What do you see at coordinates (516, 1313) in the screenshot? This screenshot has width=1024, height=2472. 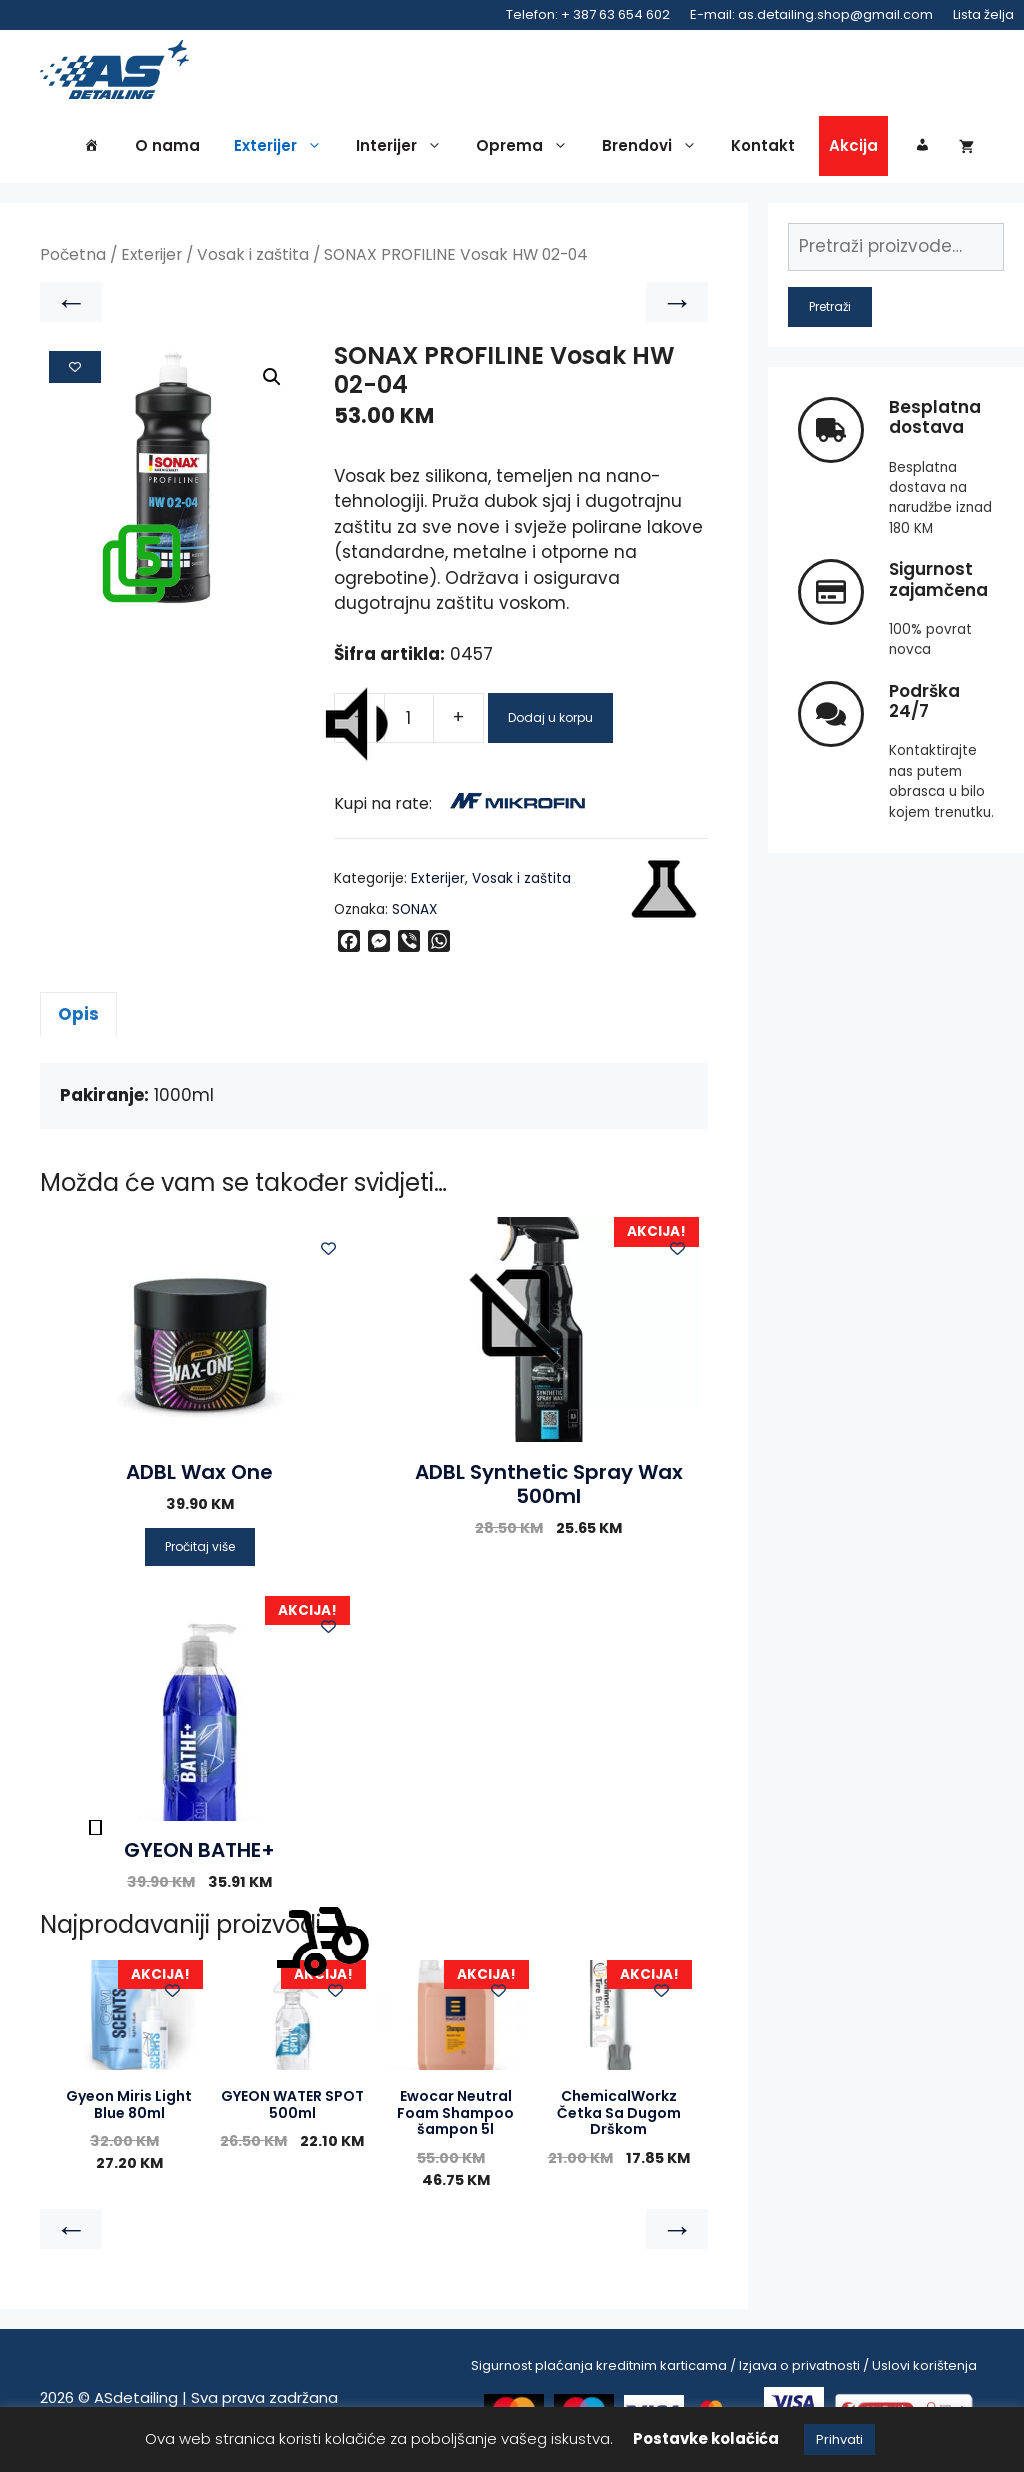 I see `indicates no sim card detected` at bounding box center [516, 1313].